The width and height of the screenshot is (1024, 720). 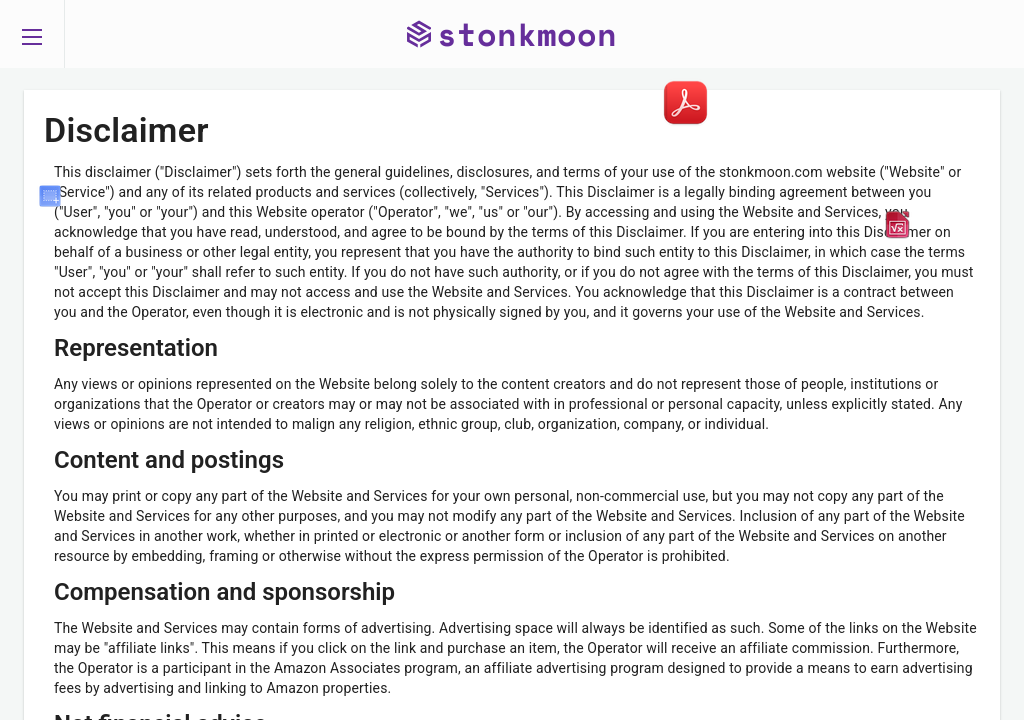 I want to click on take a screenshot, so click(x=50, y=196).